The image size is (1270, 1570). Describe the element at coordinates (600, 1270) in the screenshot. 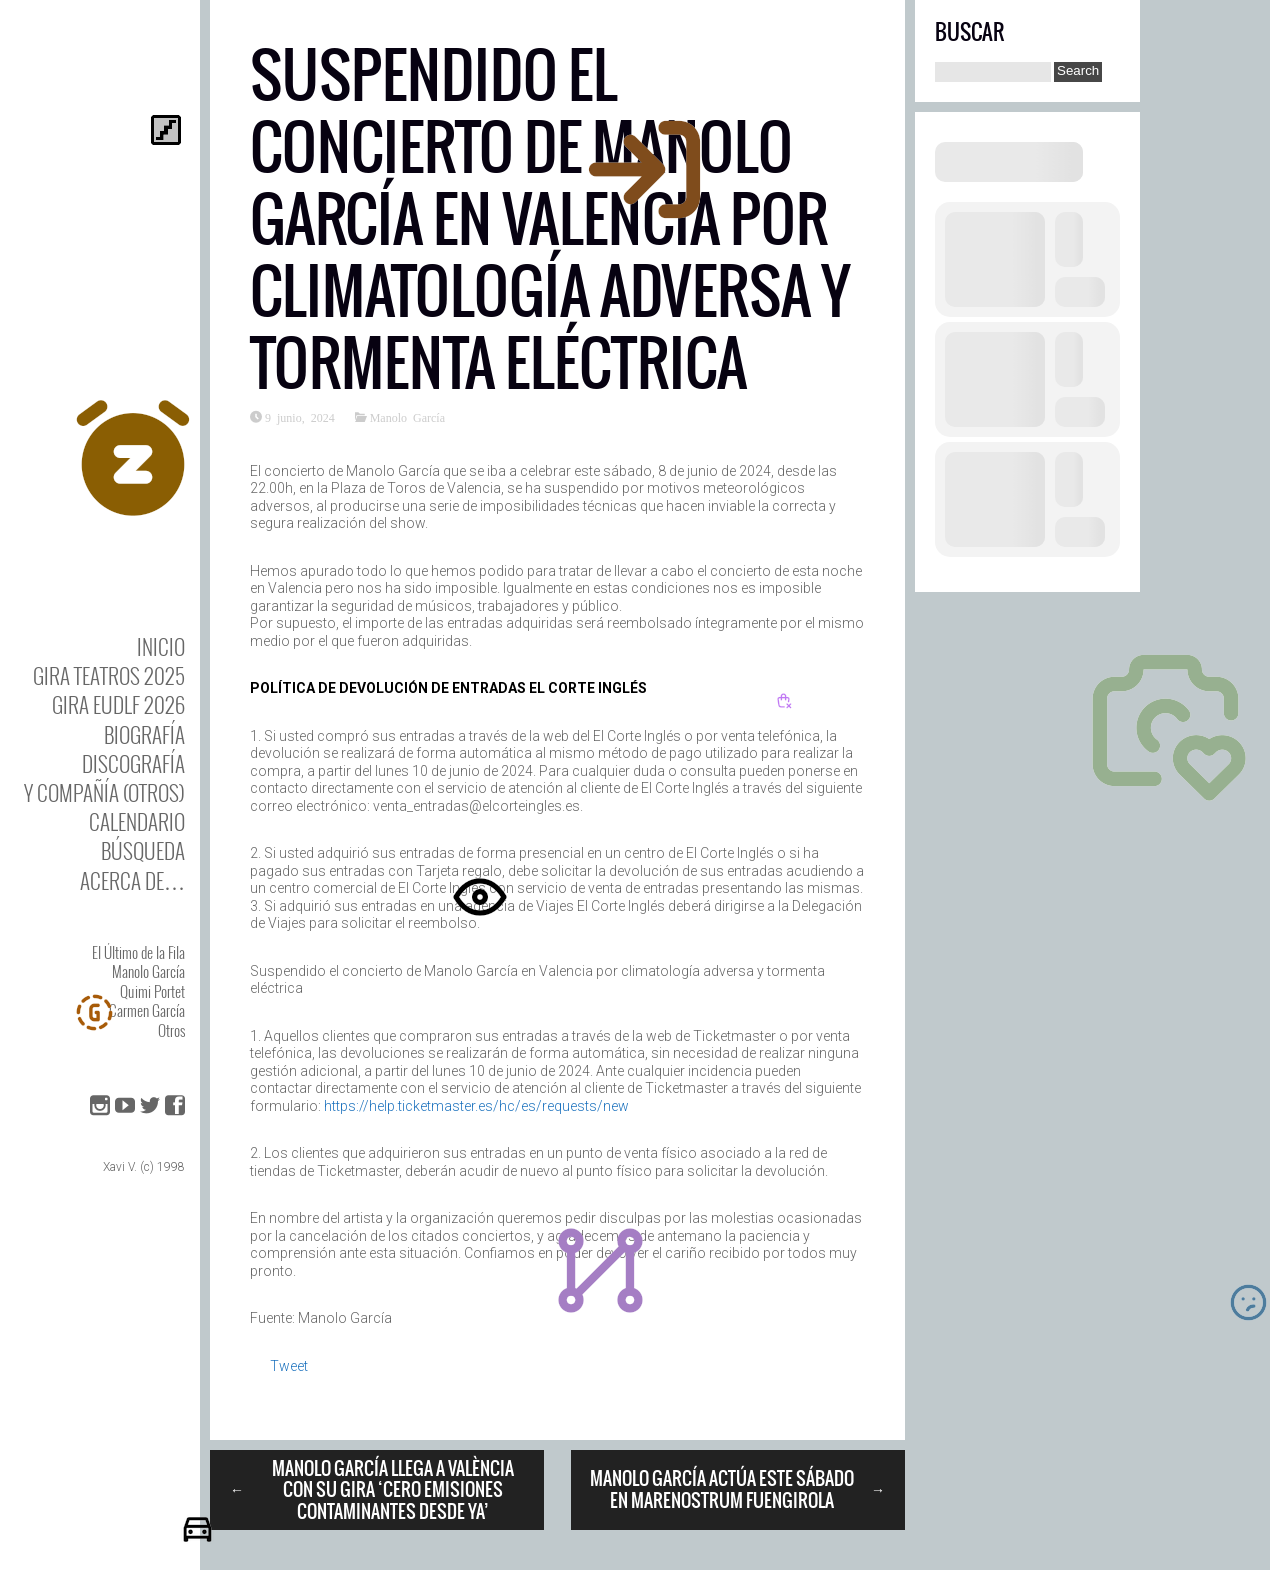

I see `connect nodes or data points` at that location.